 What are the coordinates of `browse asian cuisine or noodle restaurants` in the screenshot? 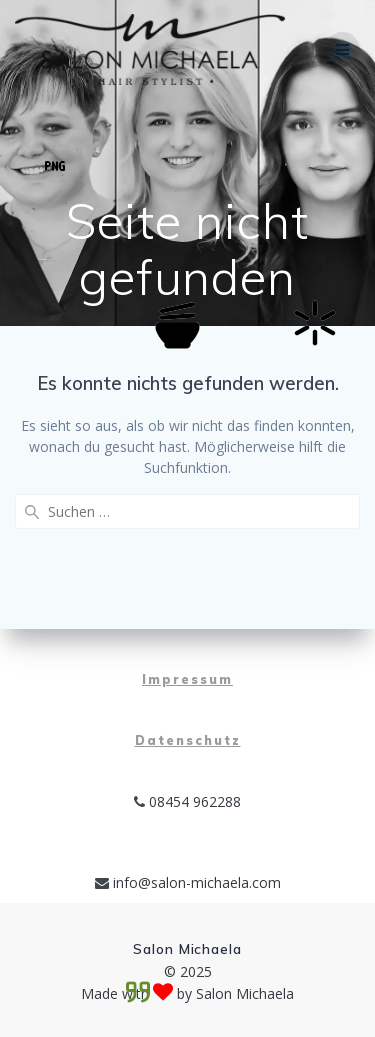 It's located at (177, 326).